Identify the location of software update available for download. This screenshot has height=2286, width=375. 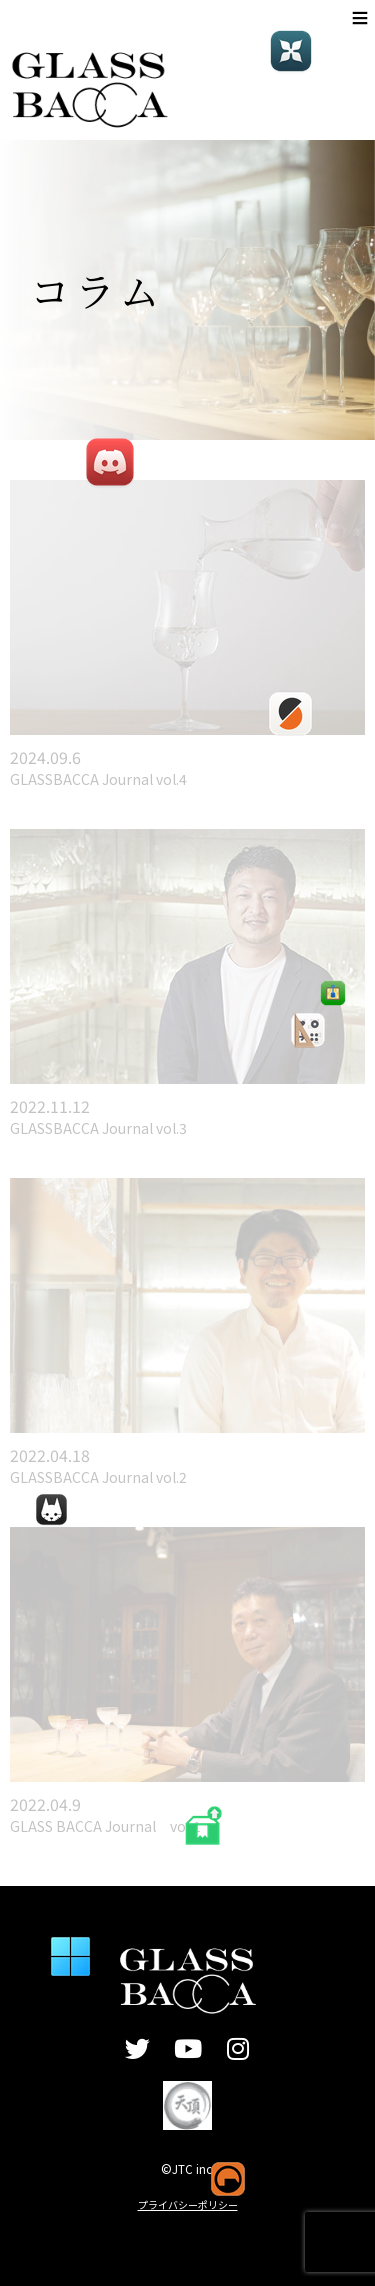
(202, 1825).